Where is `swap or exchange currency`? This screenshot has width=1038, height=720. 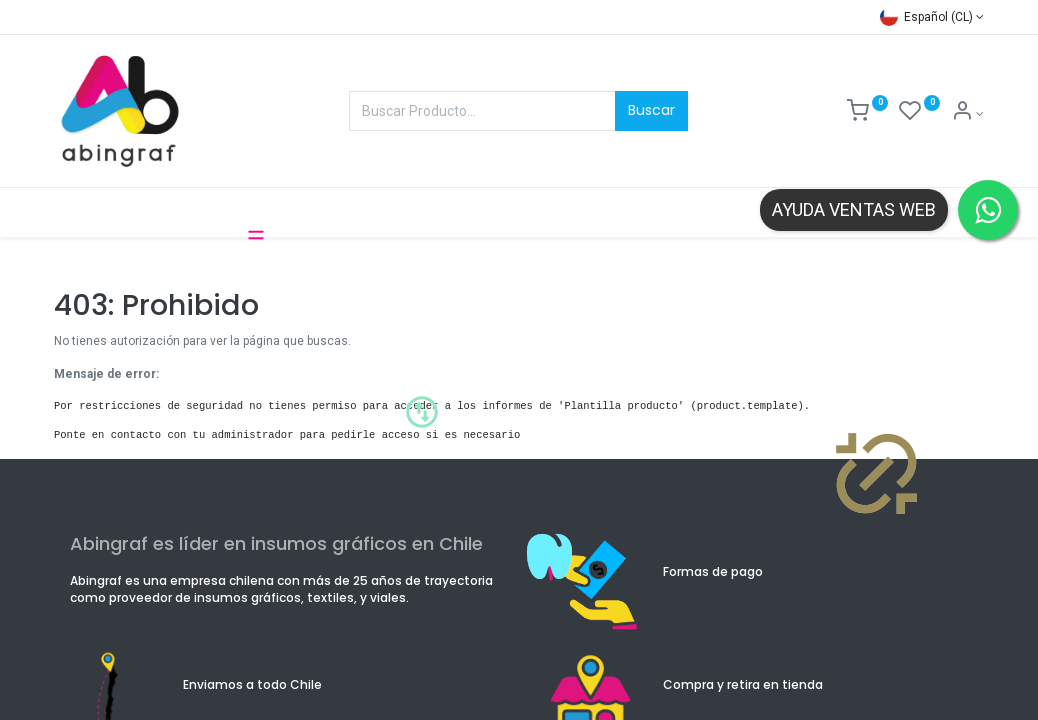
swap or exchange currency is located at coordinates (422, 412).